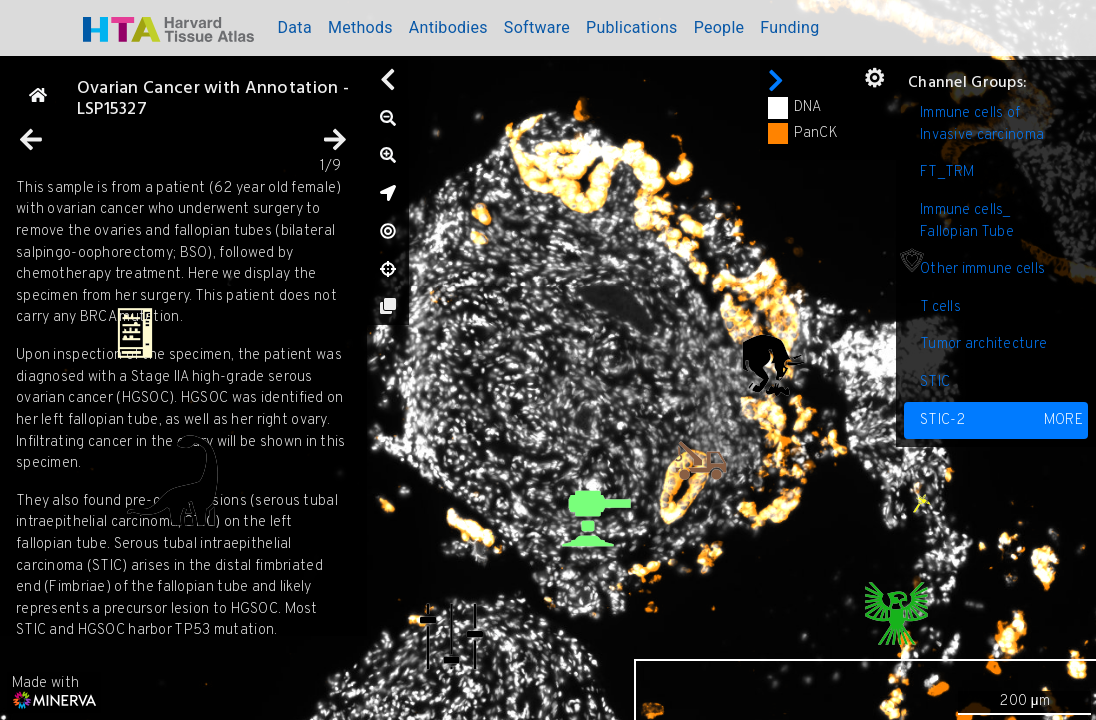 This screenshot has width=1096, height=720. Describe the element at coordinates (135, 333) in the screenshot. I see `access vending machine or automated purchase options` at that location.